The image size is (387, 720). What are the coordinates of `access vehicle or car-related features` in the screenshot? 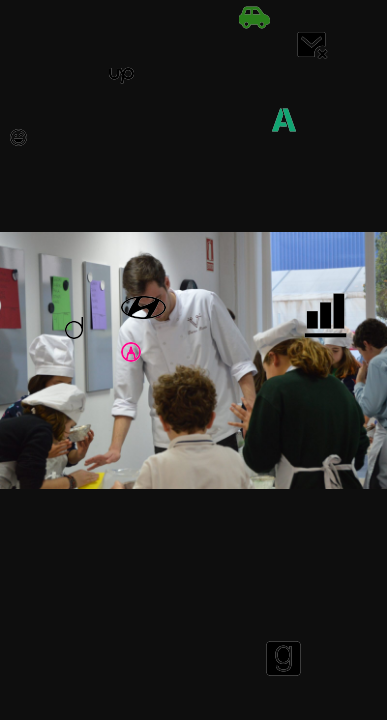 It's located at (254, 17).